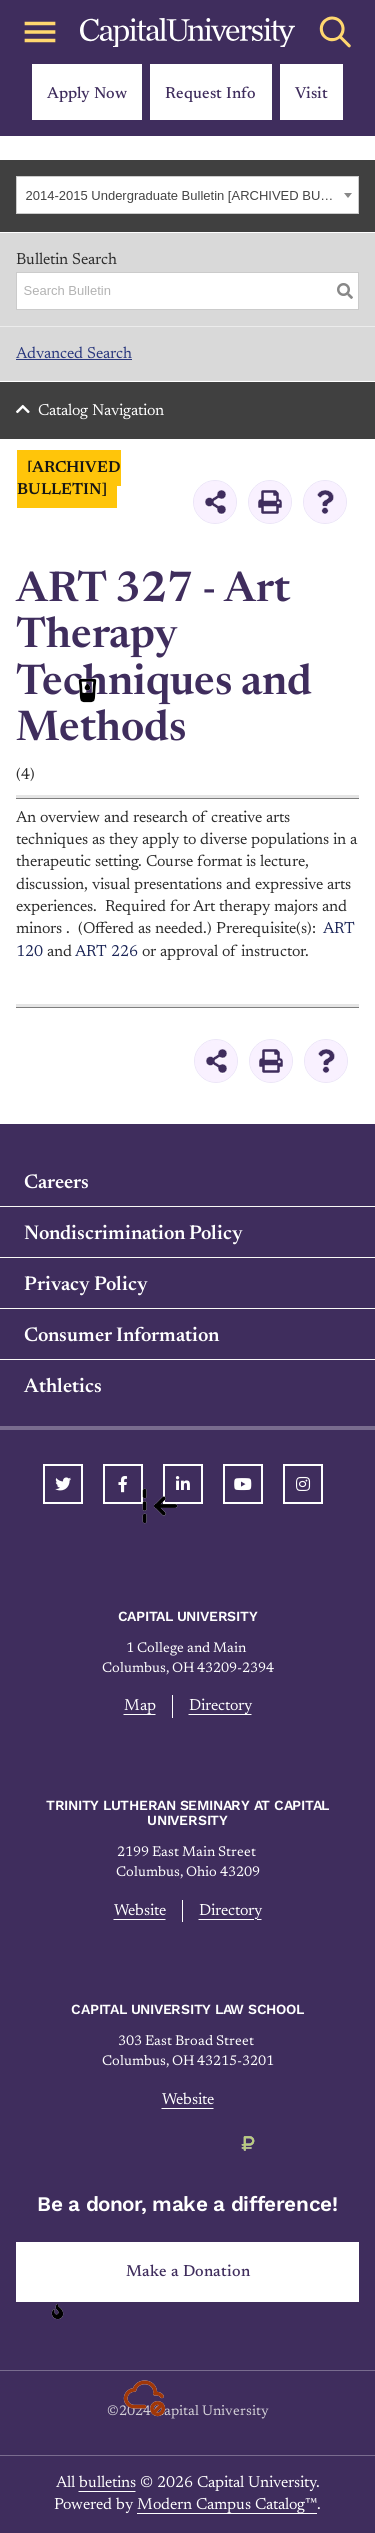  I want to click on cancel cloud upload or sync, so click(144, 2395).